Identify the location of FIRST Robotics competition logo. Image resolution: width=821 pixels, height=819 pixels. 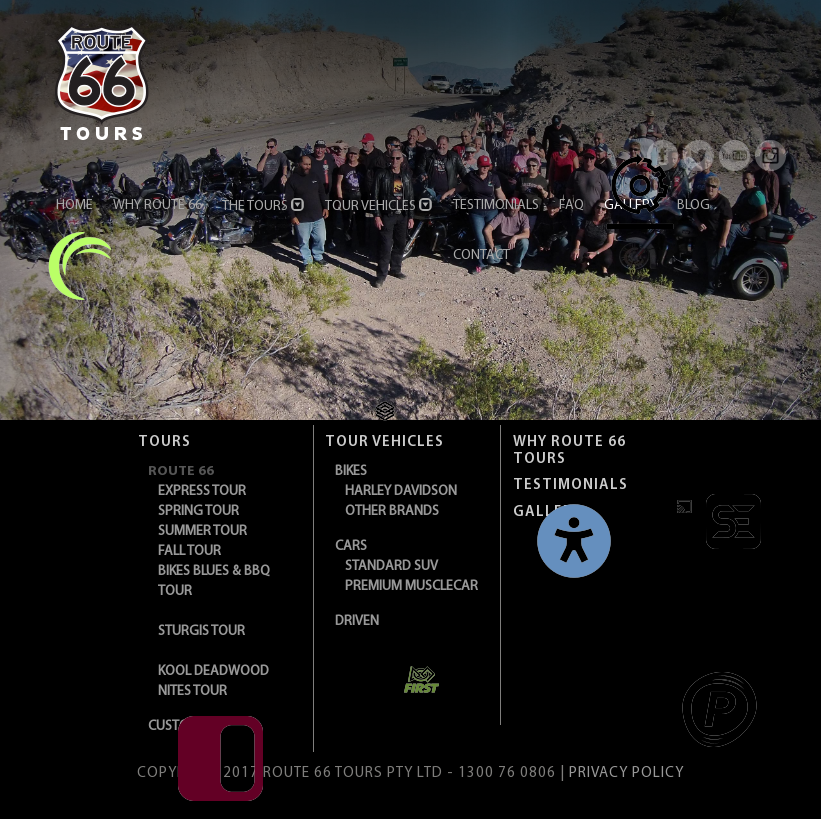
(421, 679).